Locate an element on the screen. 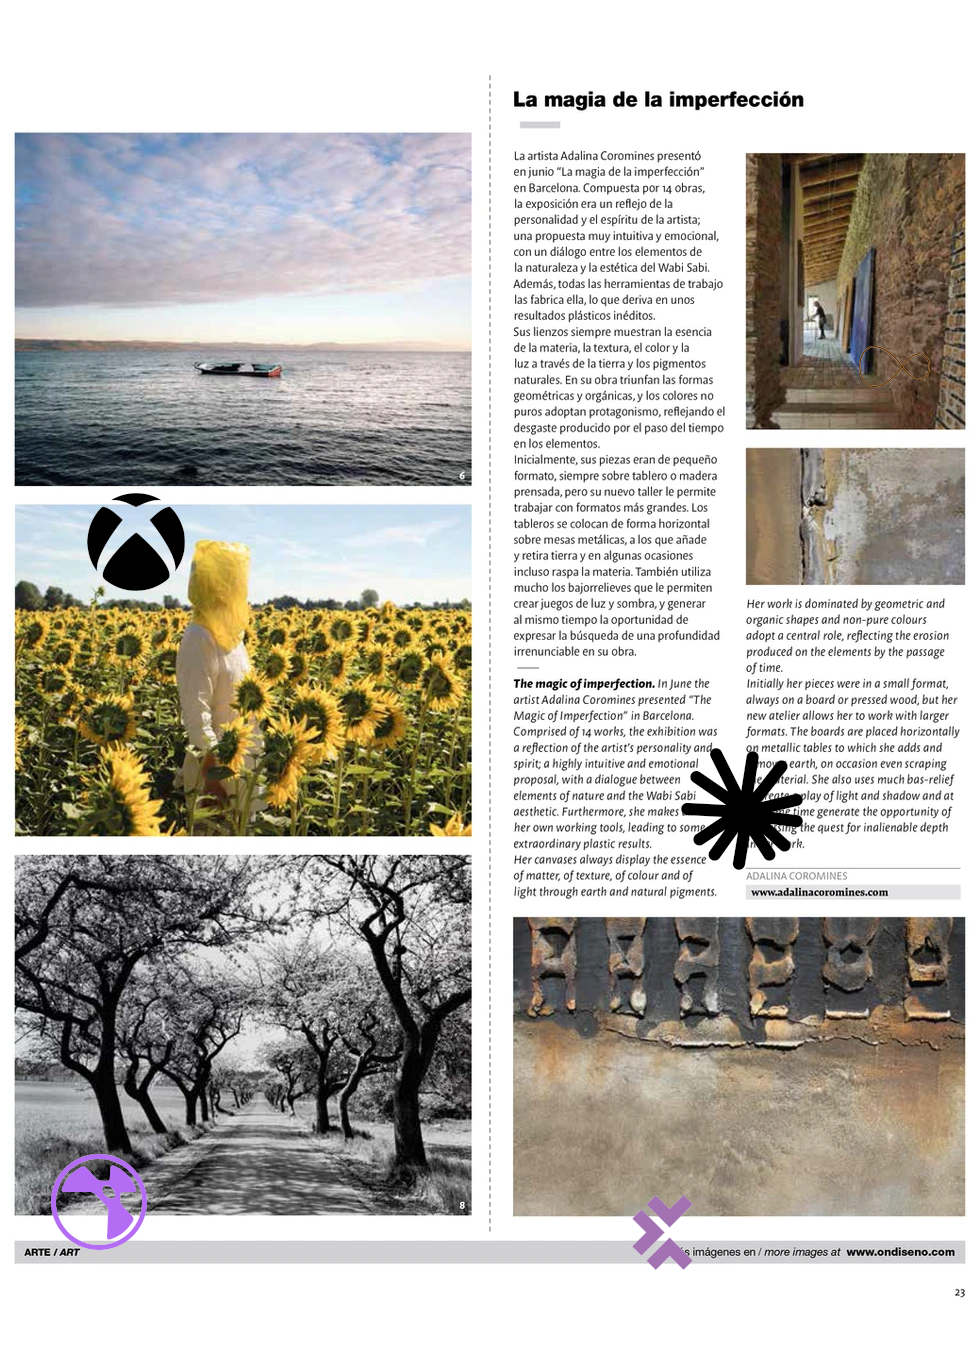 The height and width of the screenshot is (1360, 980). virgin media brand logo is located at coordinates (894, 366).